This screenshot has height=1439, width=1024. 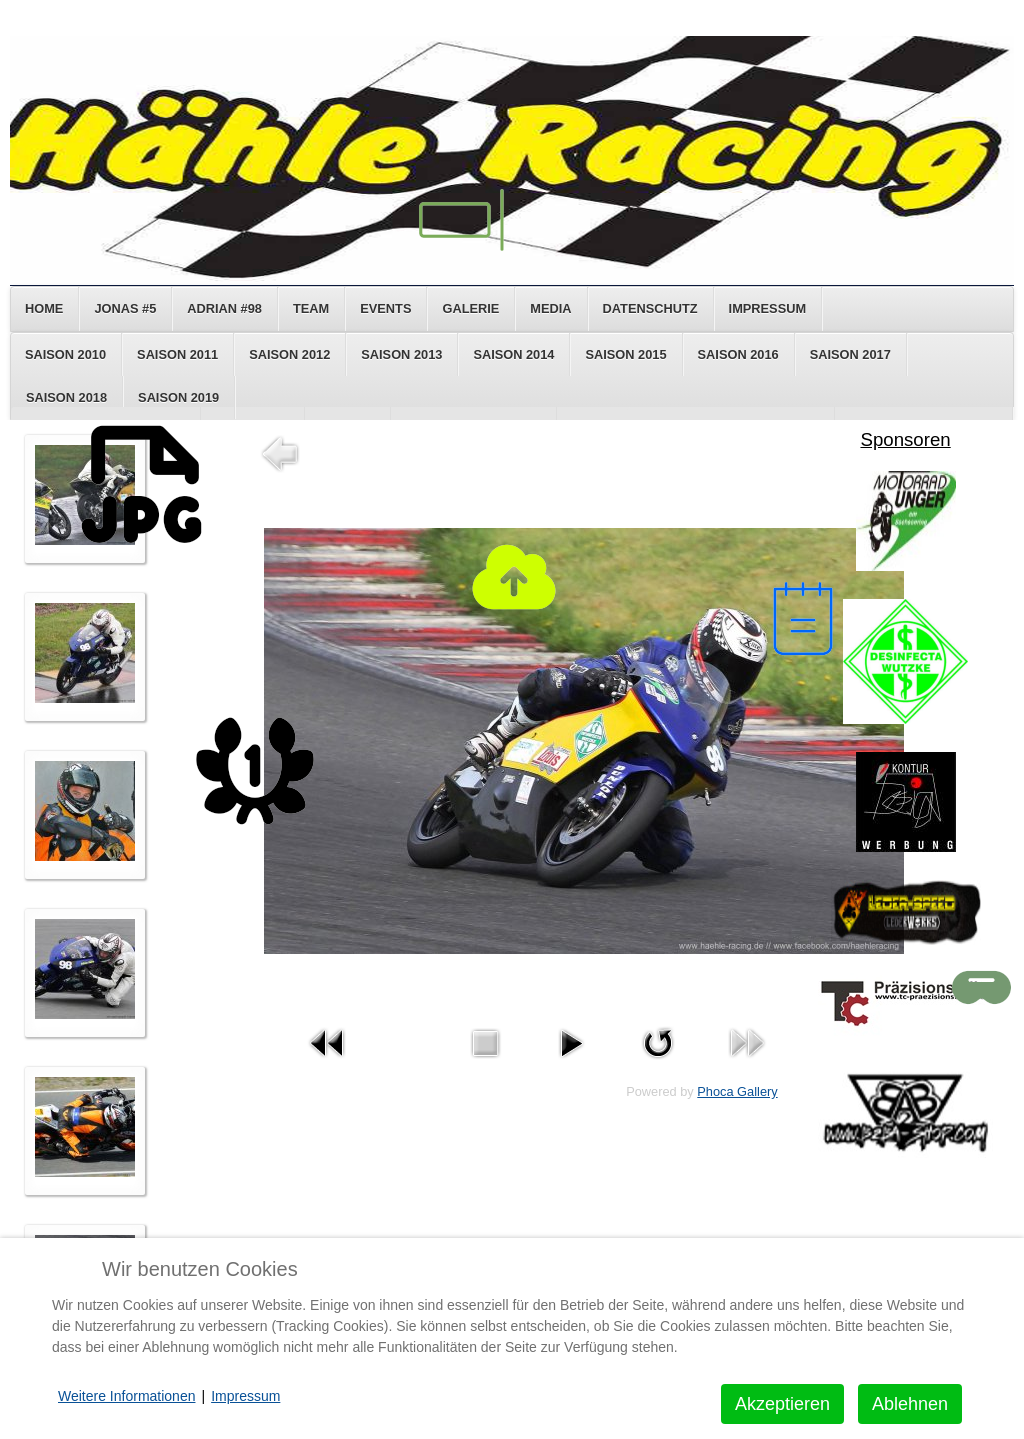 I want to click on align content to the right, so click(x=463, y=220).